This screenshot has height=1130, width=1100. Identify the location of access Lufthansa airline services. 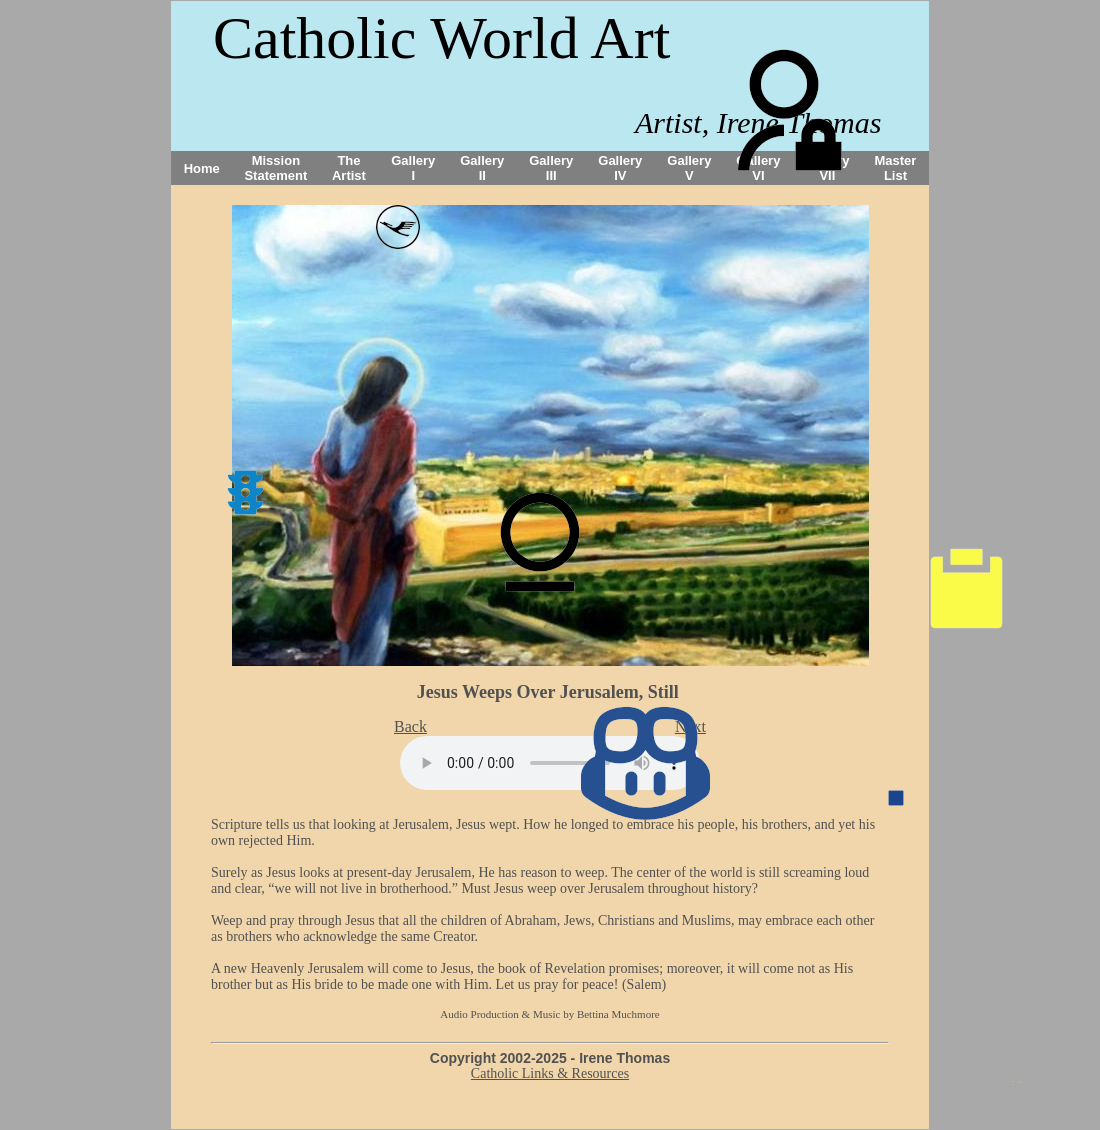
(398, 227).